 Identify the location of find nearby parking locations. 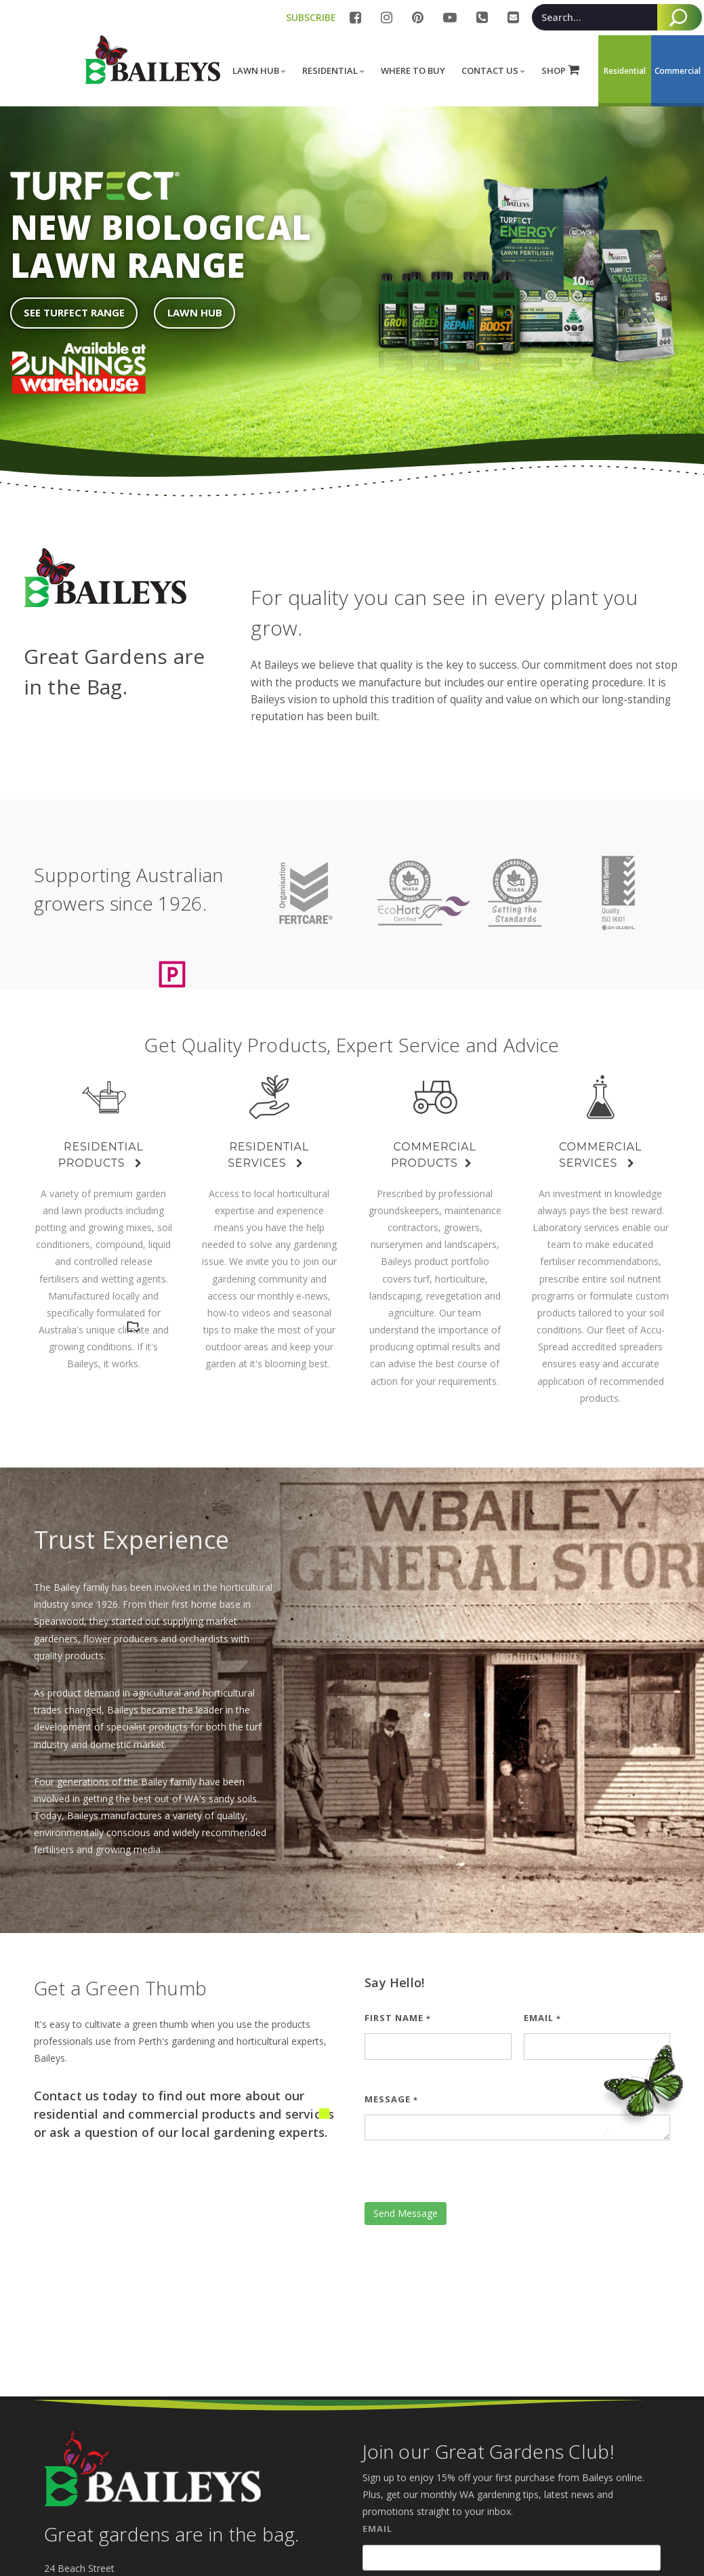
(172, 974).